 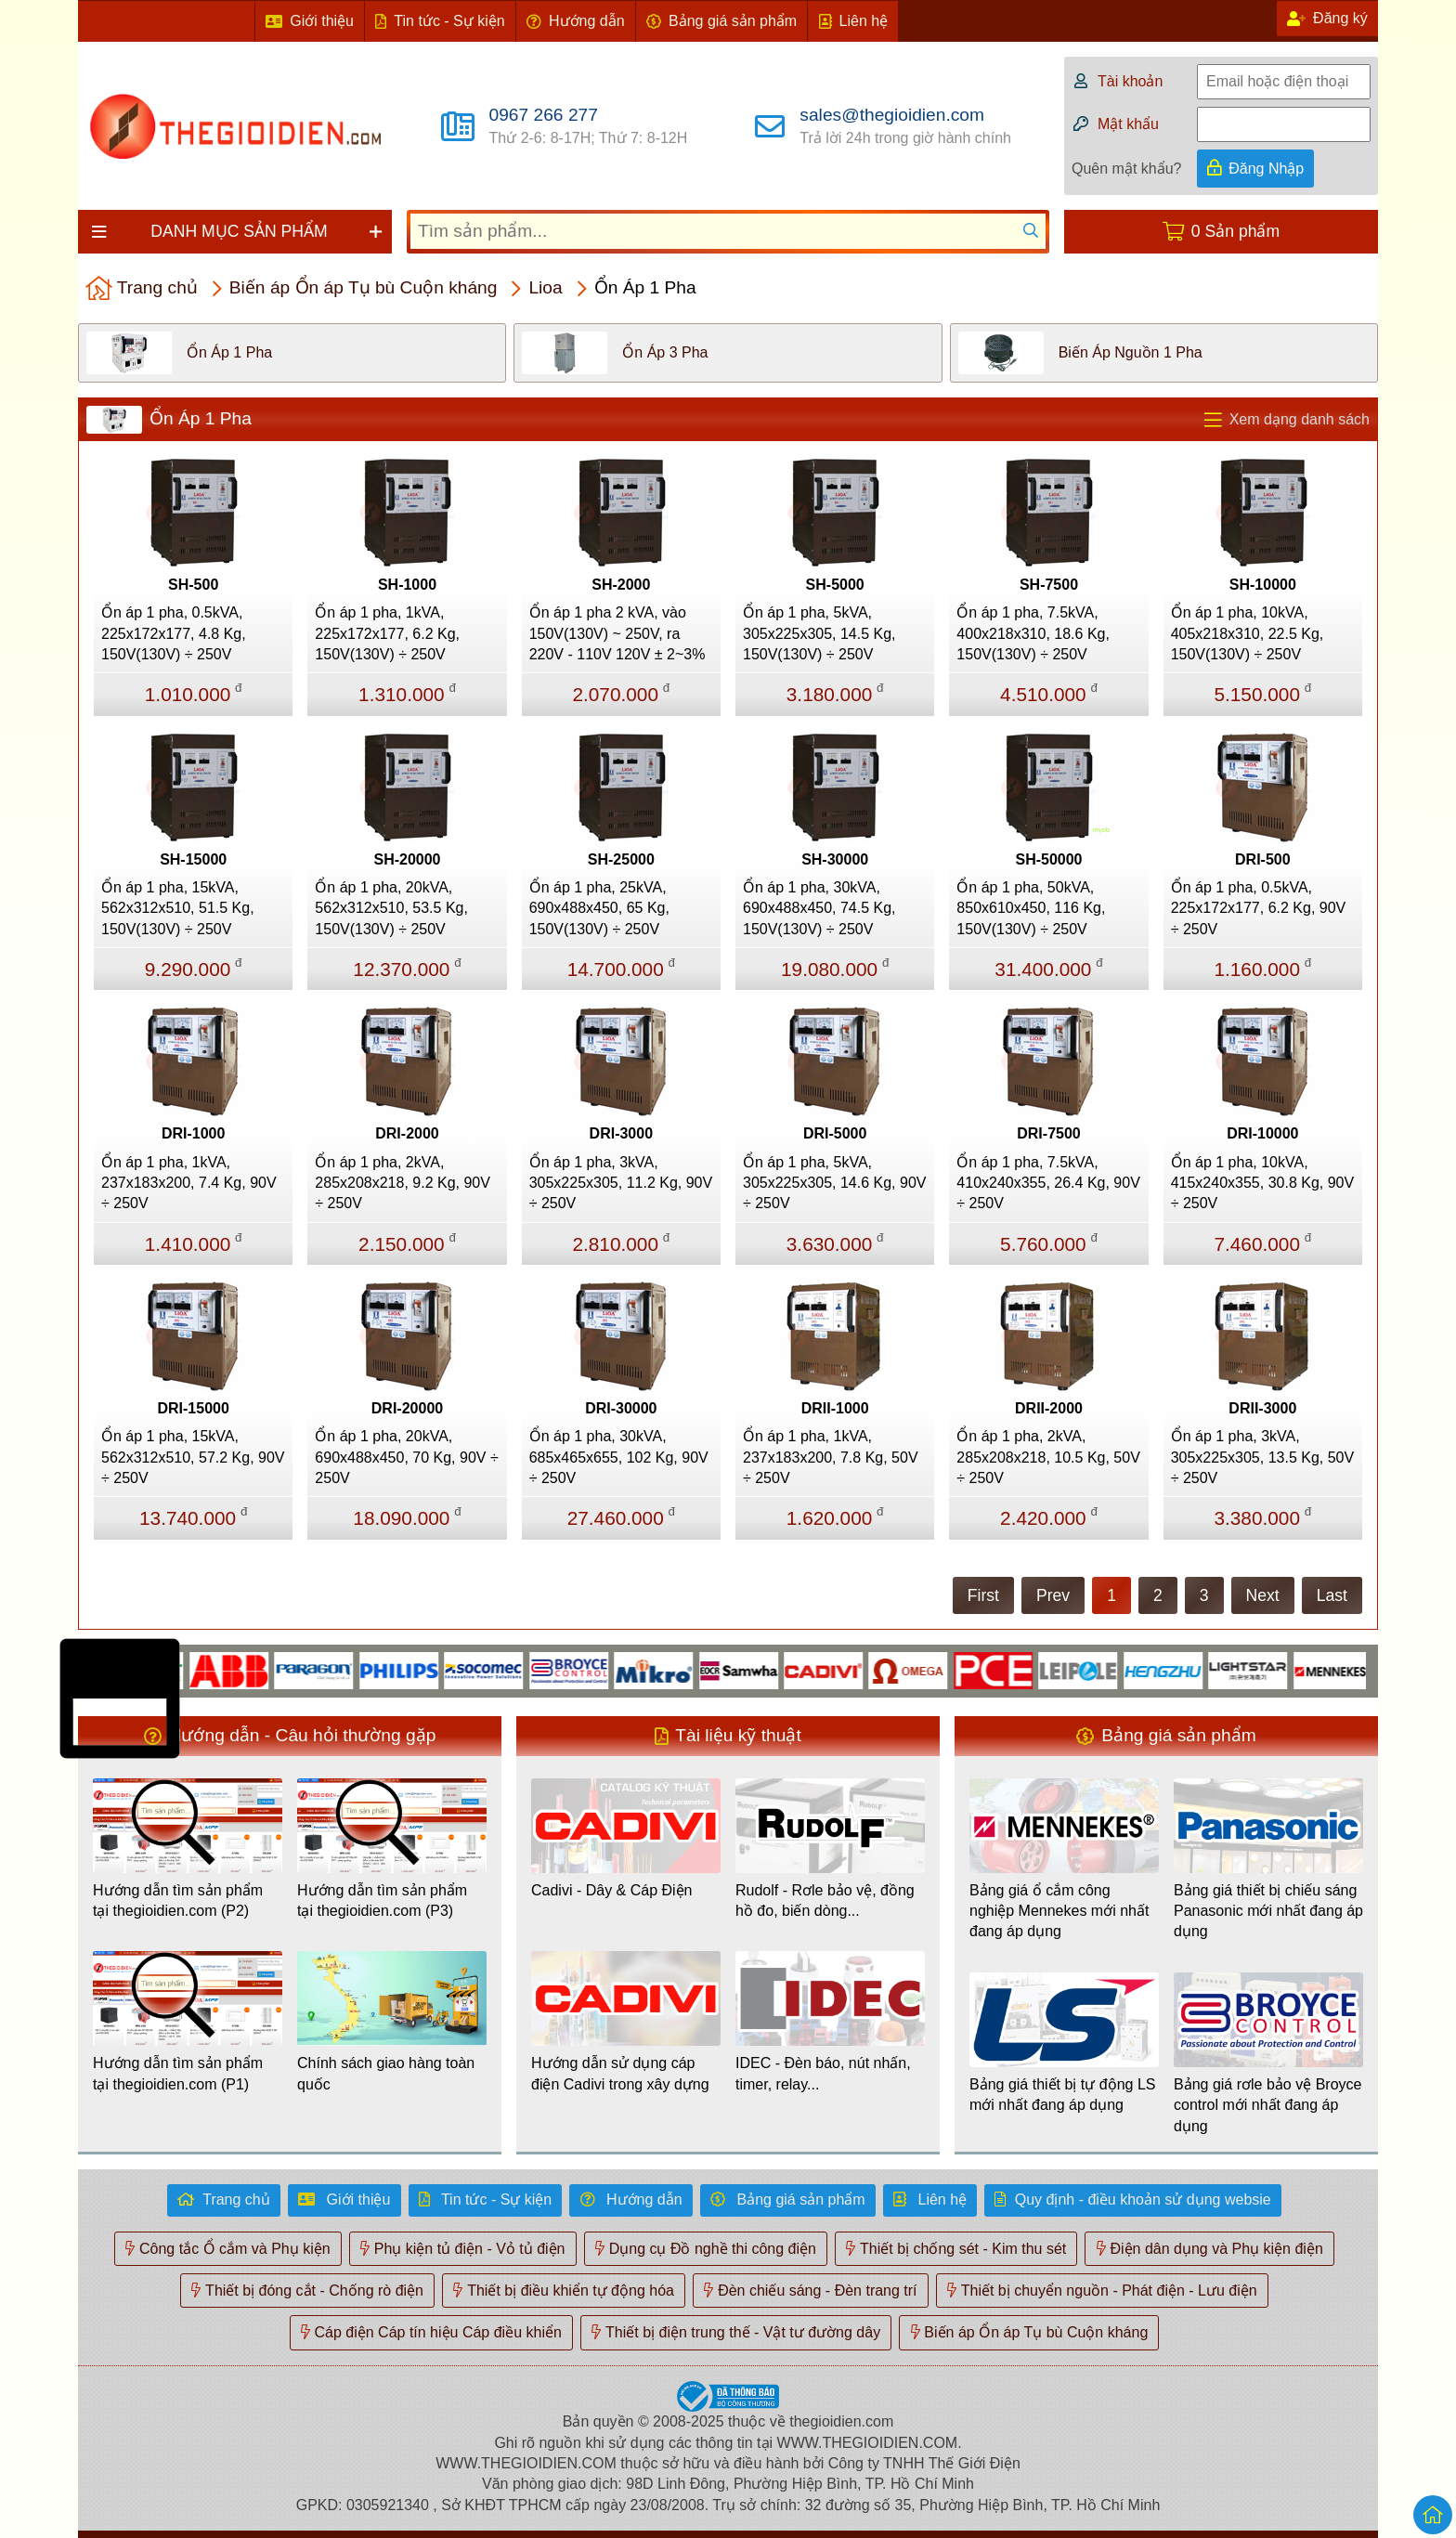 I want to click on access MYOB accounting software, so click(x=1101, y=830).